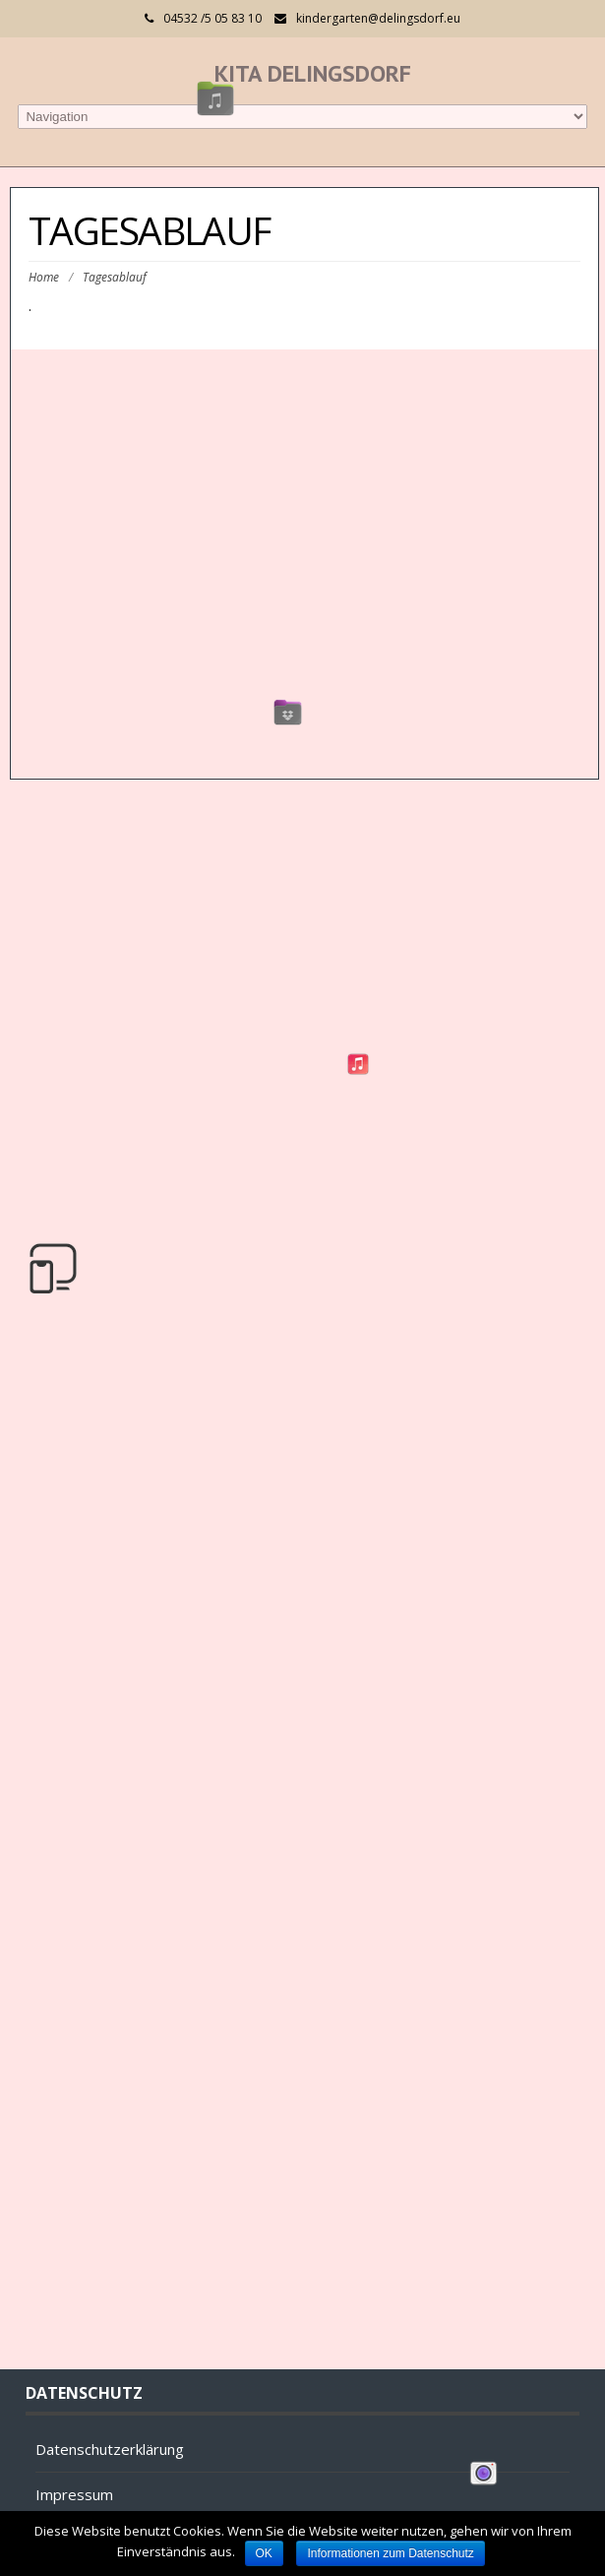 The image size is (605, 2576). I want to click on open the gnome music app, so click(358, 1064).